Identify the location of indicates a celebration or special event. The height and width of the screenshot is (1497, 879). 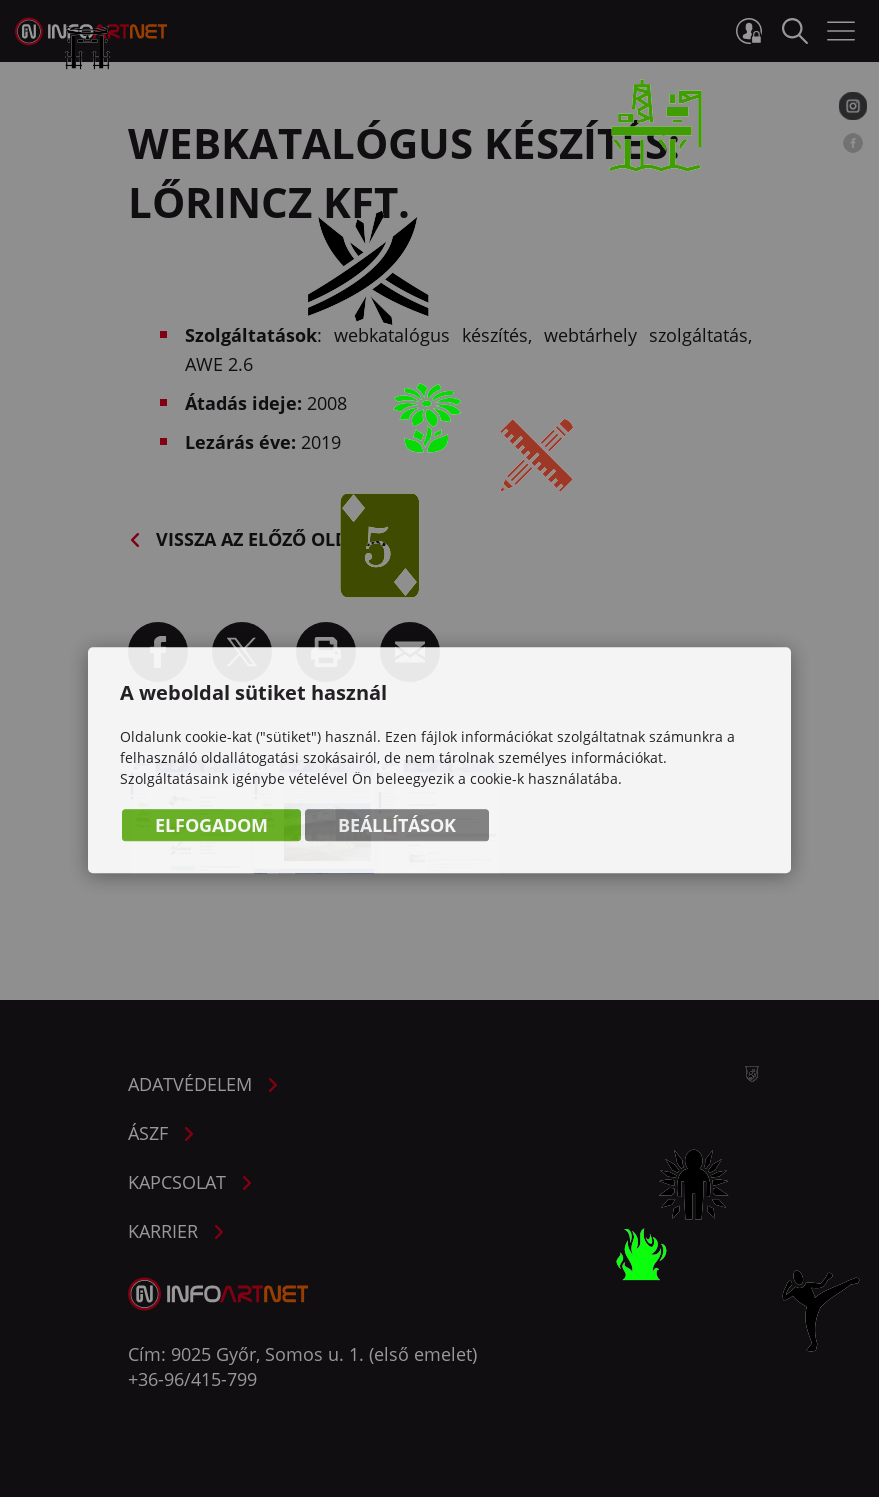
(640, 1254).